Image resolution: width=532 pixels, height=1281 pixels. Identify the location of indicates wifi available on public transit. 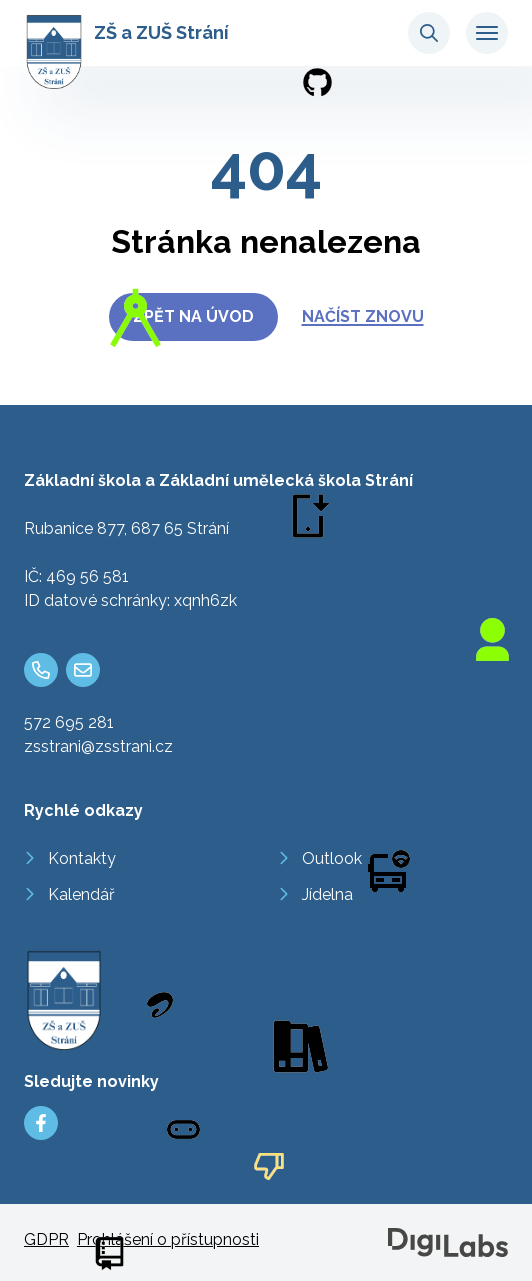
(388, 872).